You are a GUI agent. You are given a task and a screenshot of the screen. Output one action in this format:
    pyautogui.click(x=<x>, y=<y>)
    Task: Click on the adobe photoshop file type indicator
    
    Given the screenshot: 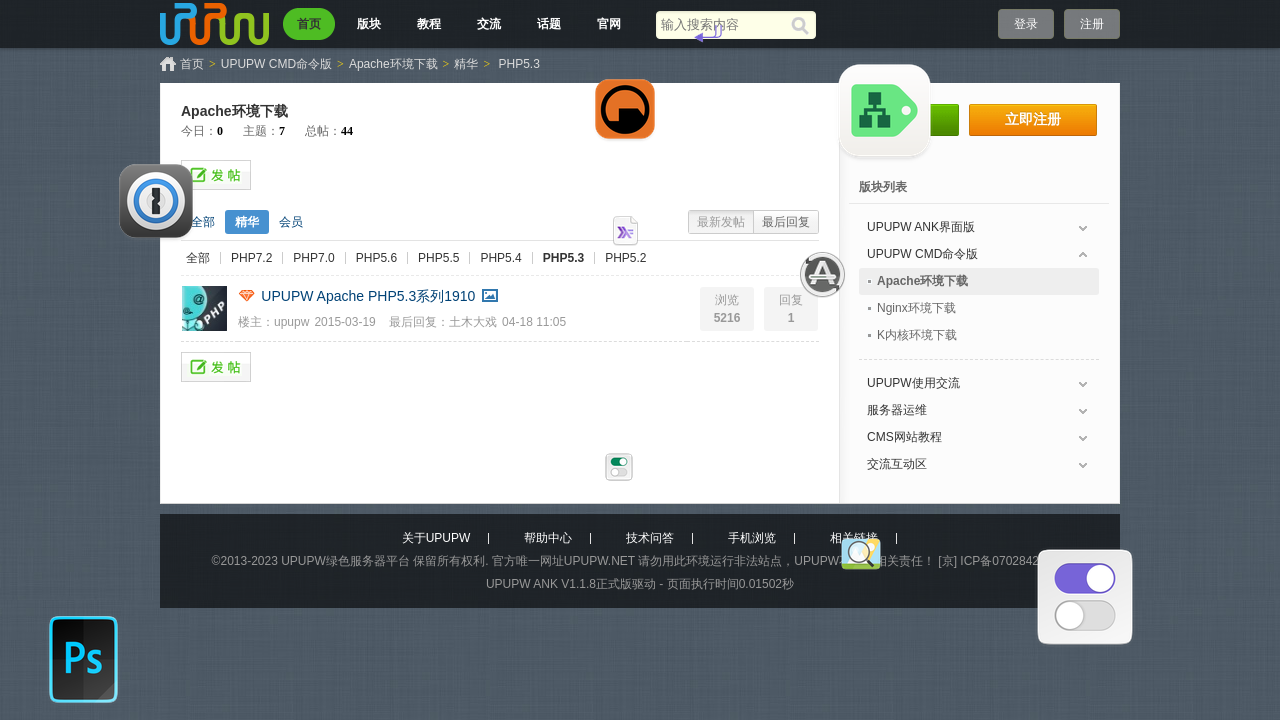 What is the action you would take?
    pyautogui.click(x=83, y=659)
    